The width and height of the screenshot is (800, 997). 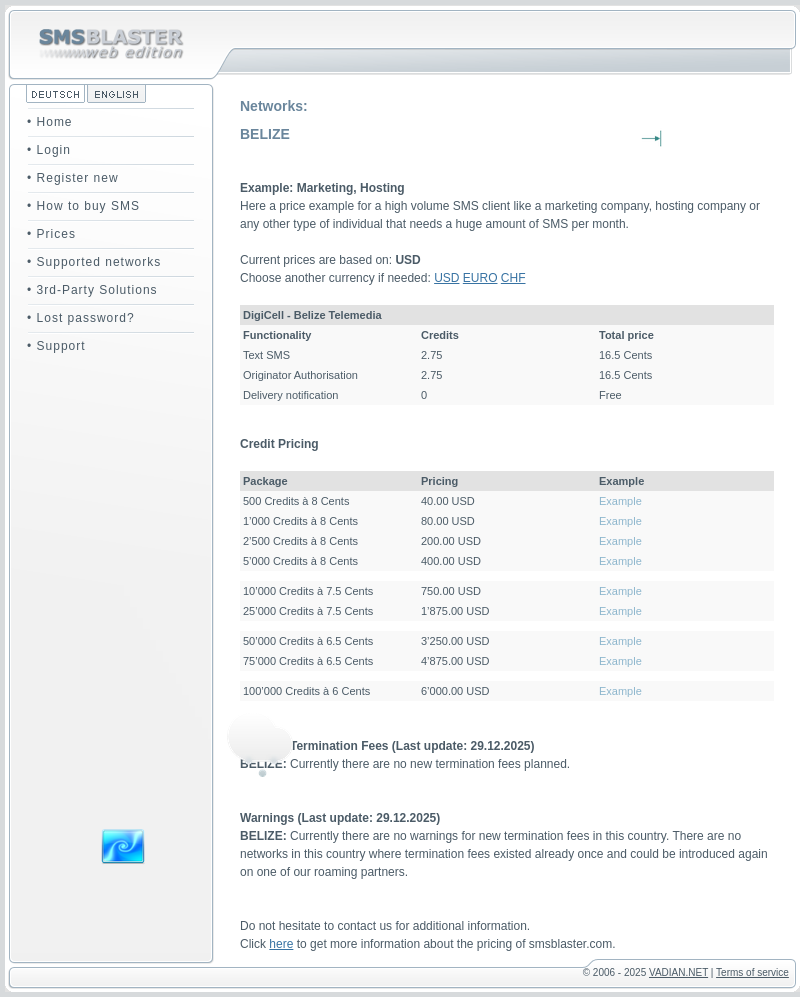 I want to click on jump to the last item in a list, so click(x=651, y=138).